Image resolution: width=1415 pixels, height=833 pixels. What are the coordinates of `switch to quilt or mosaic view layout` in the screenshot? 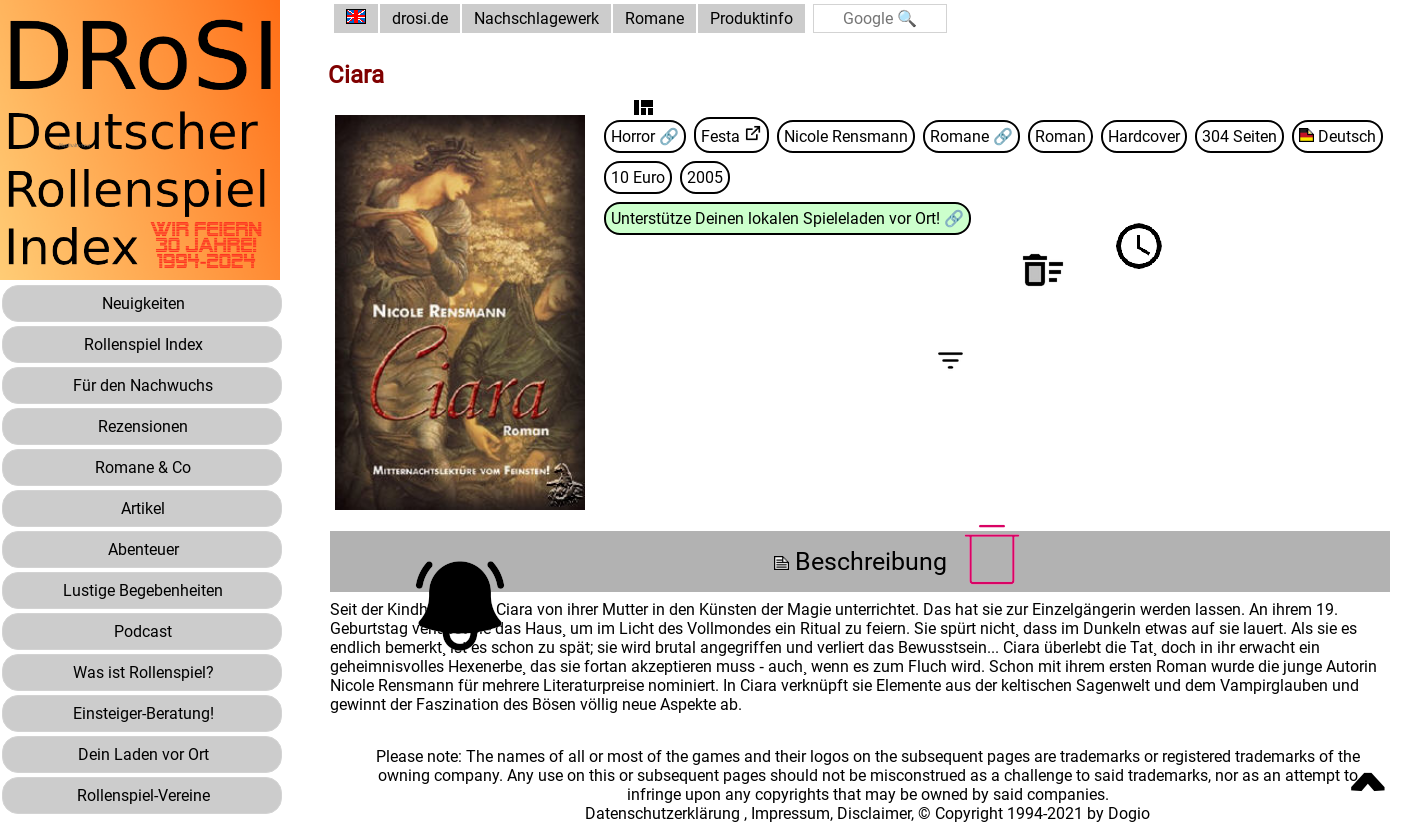 It's located at (643, 108).